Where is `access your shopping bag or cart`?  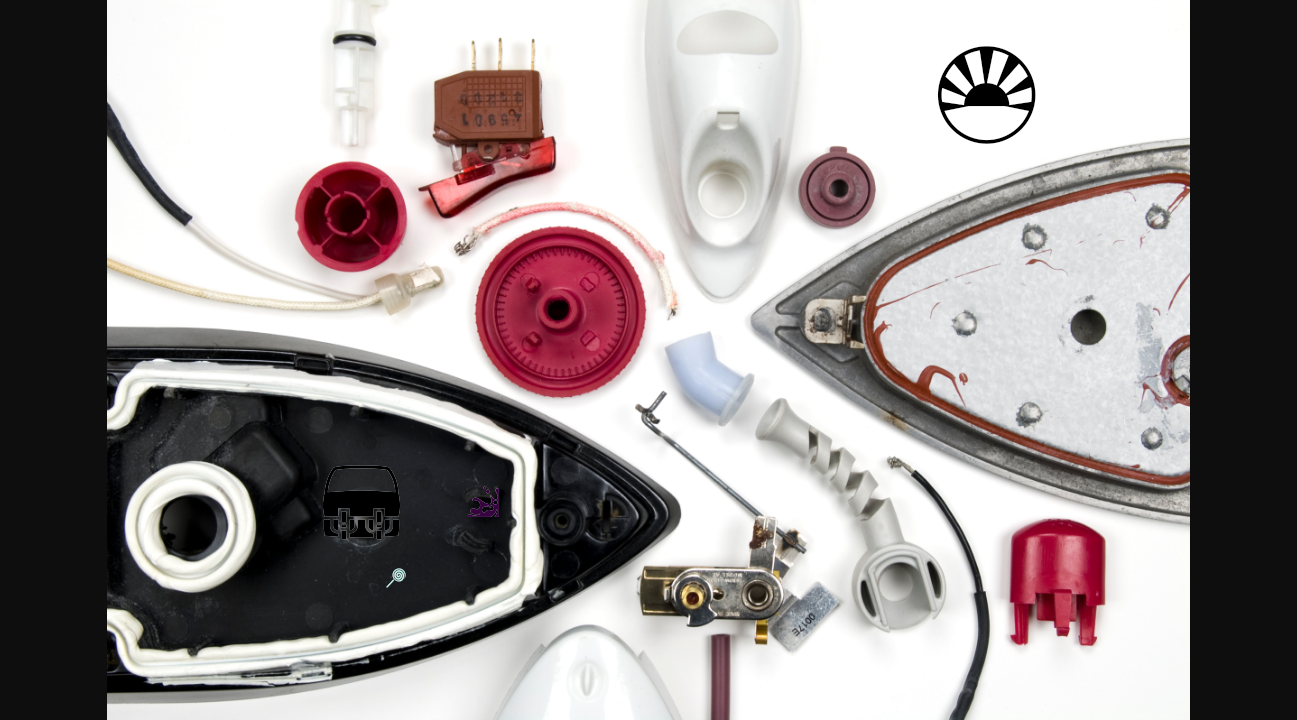 access your shopping bag or cart is located at coordinates (361, 502).